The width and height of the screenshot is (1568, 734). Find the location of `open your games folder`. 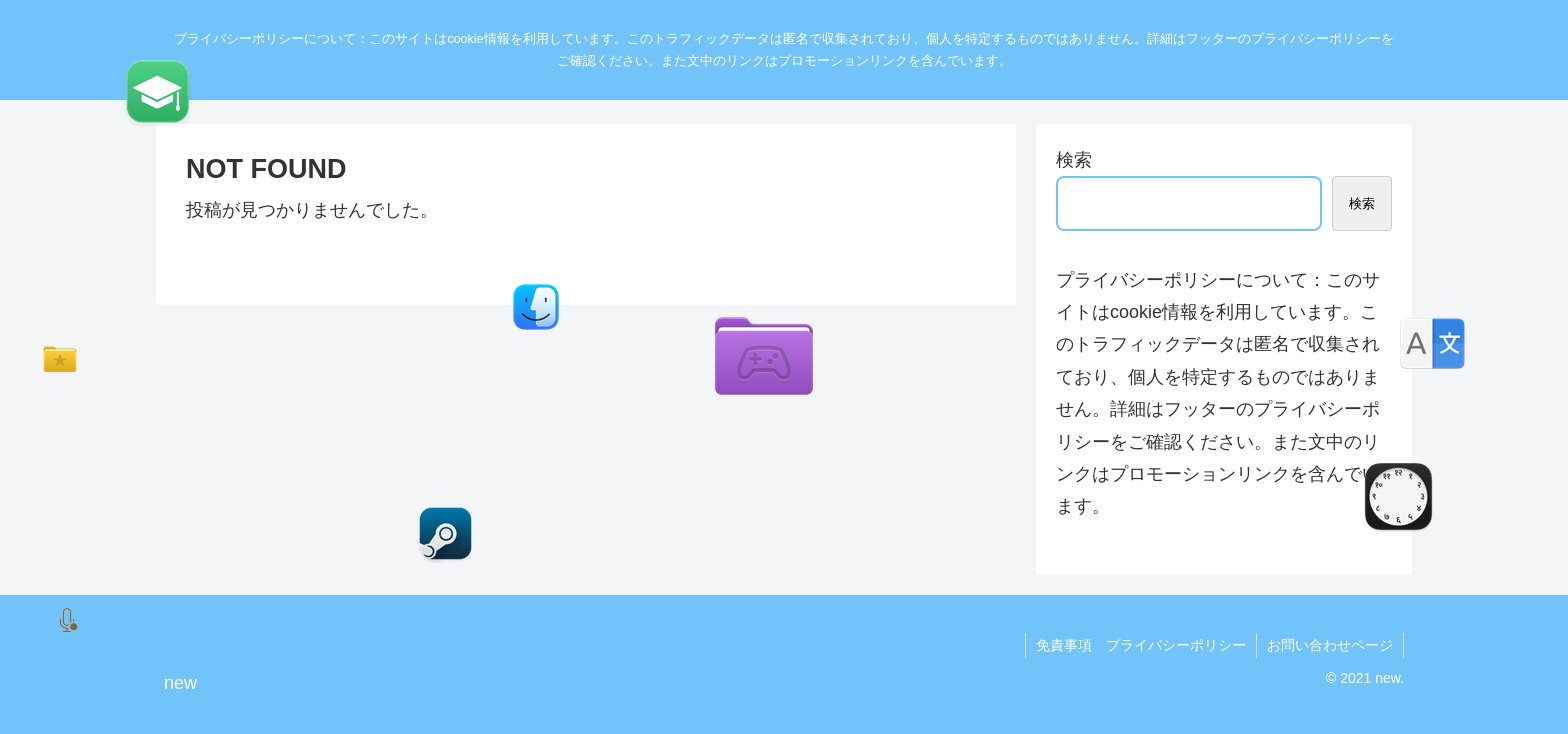

open your games folder is located at coordinates (764, 356).